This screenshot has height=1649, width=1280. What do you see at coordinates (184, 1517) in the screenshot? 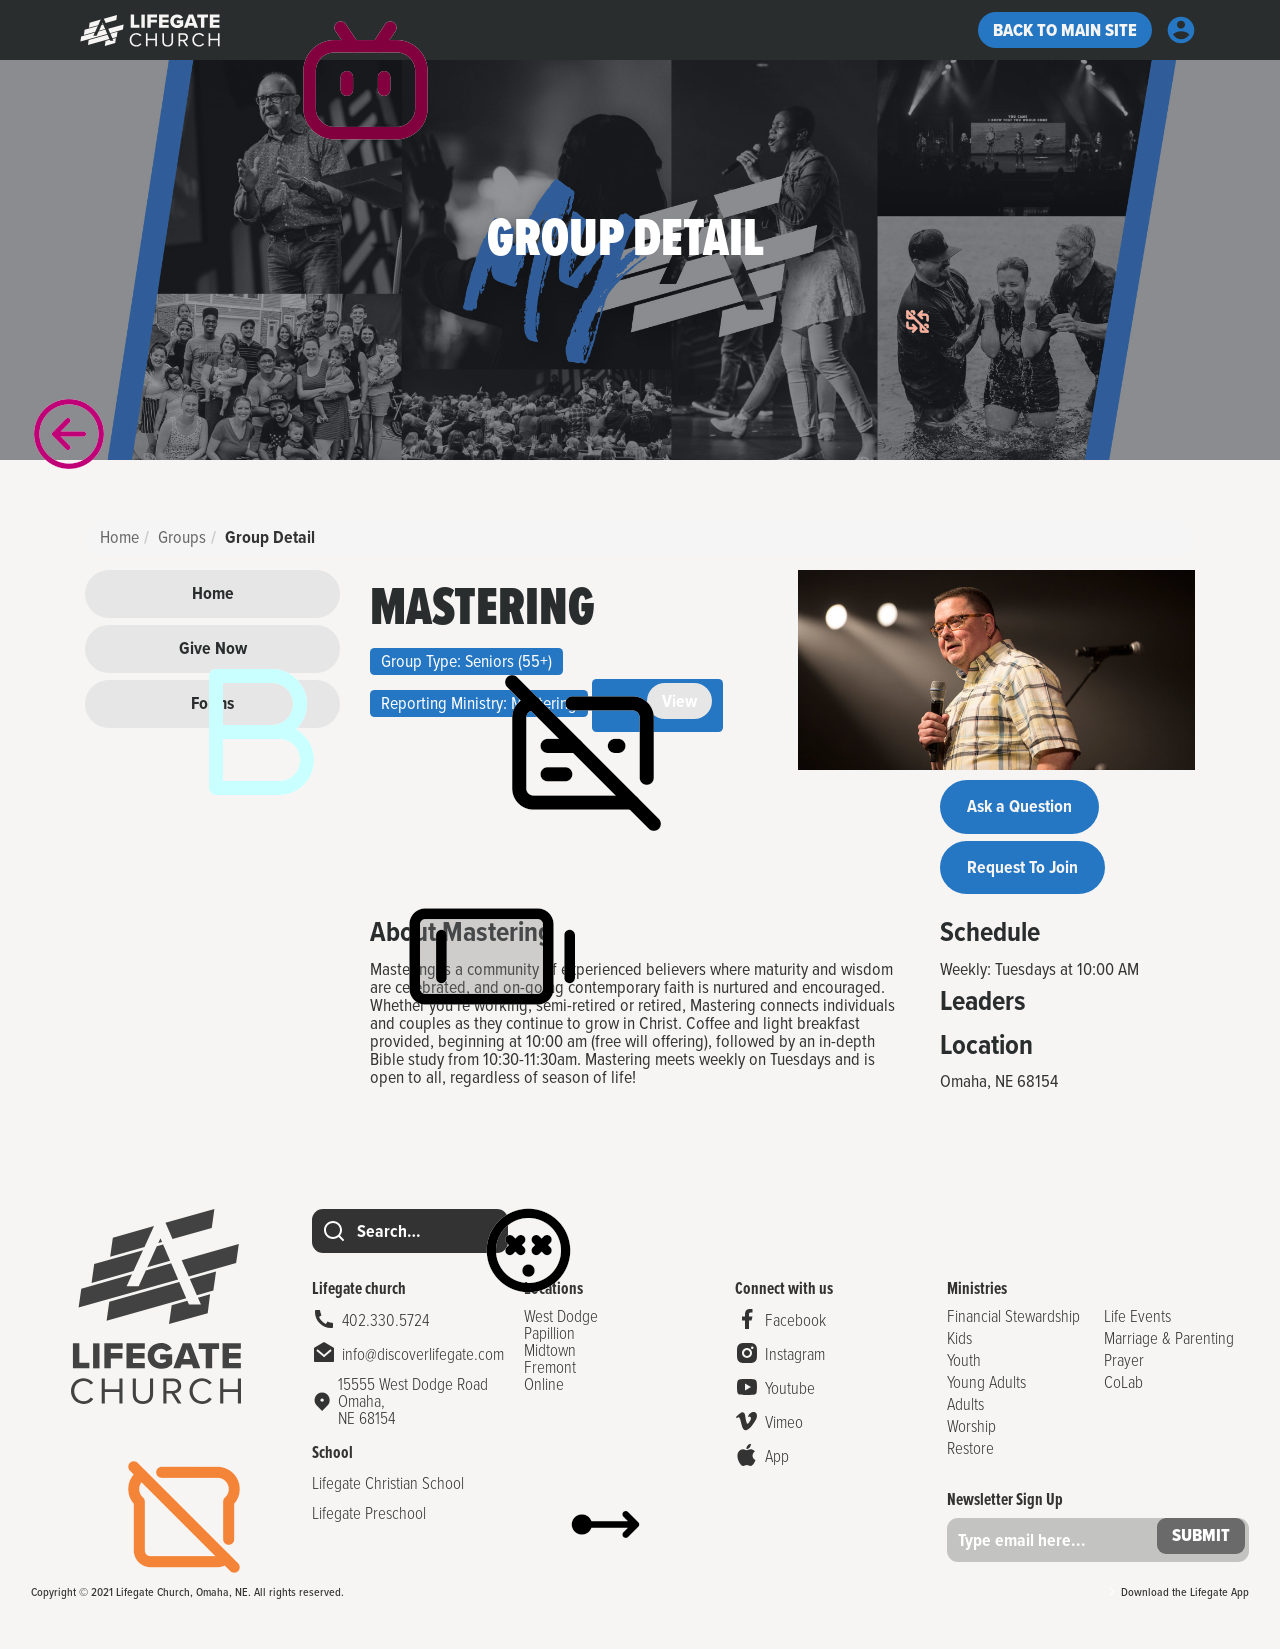
I see `indicates gluten-free or bread-free option` at bounding box center [184, 1517].